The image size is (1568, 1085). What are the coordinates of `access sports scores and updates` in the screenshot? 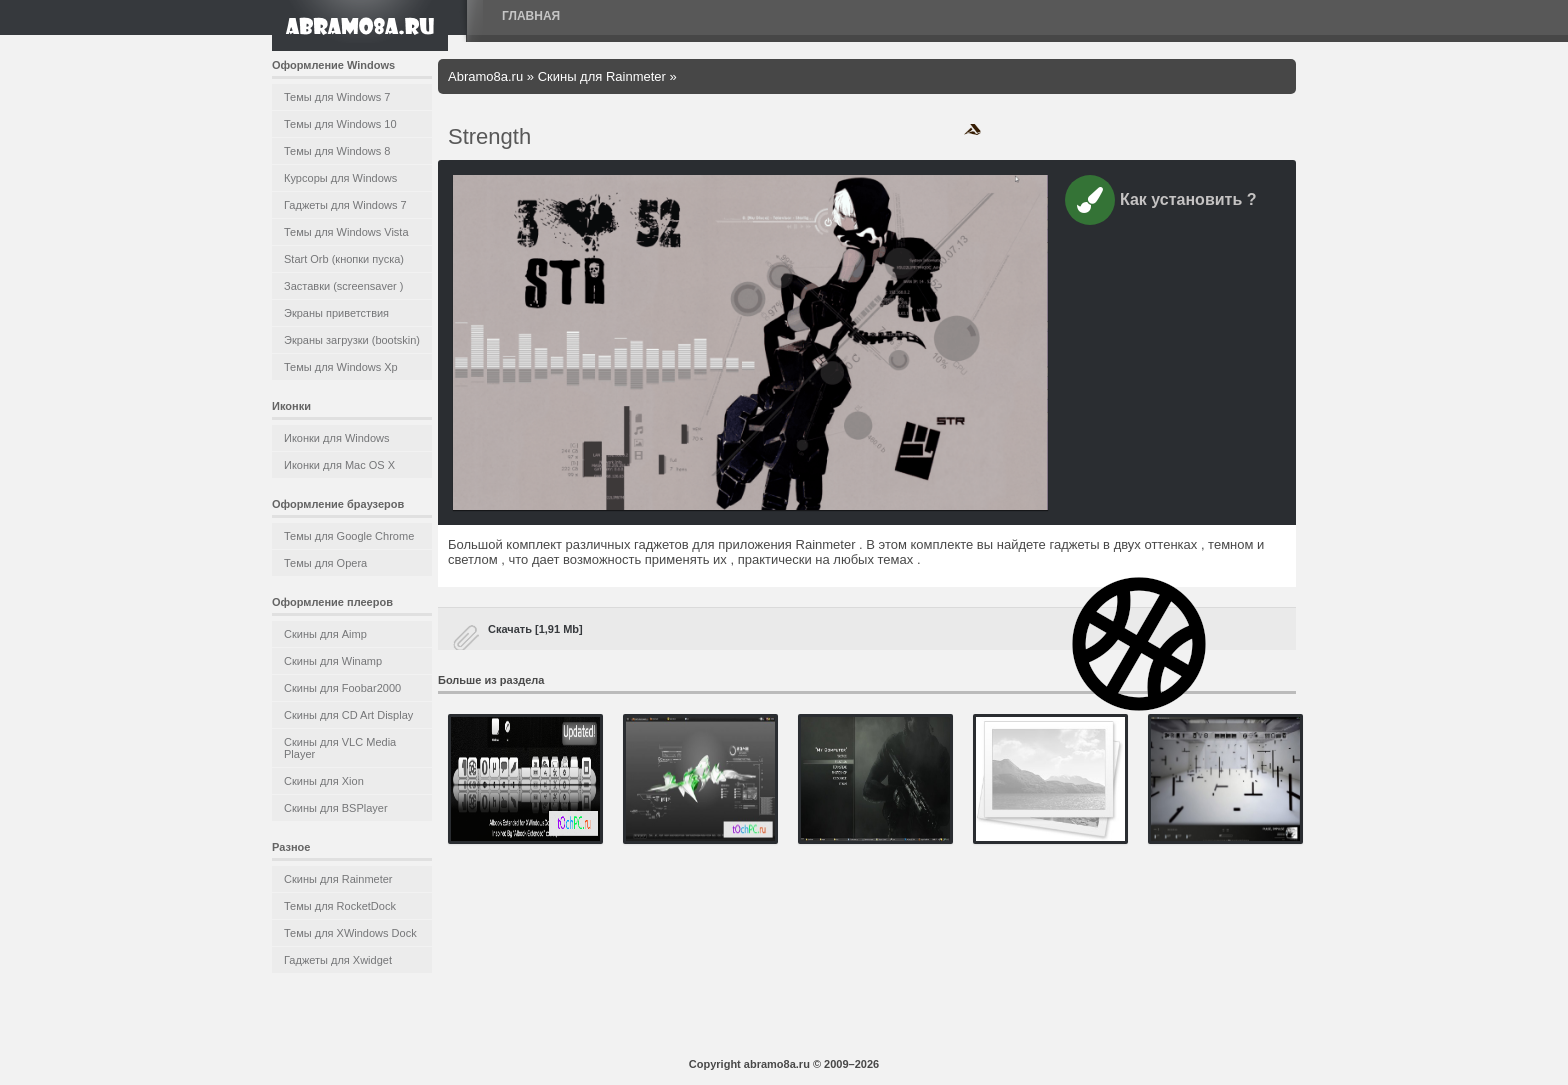 It's located at (1139, 644).